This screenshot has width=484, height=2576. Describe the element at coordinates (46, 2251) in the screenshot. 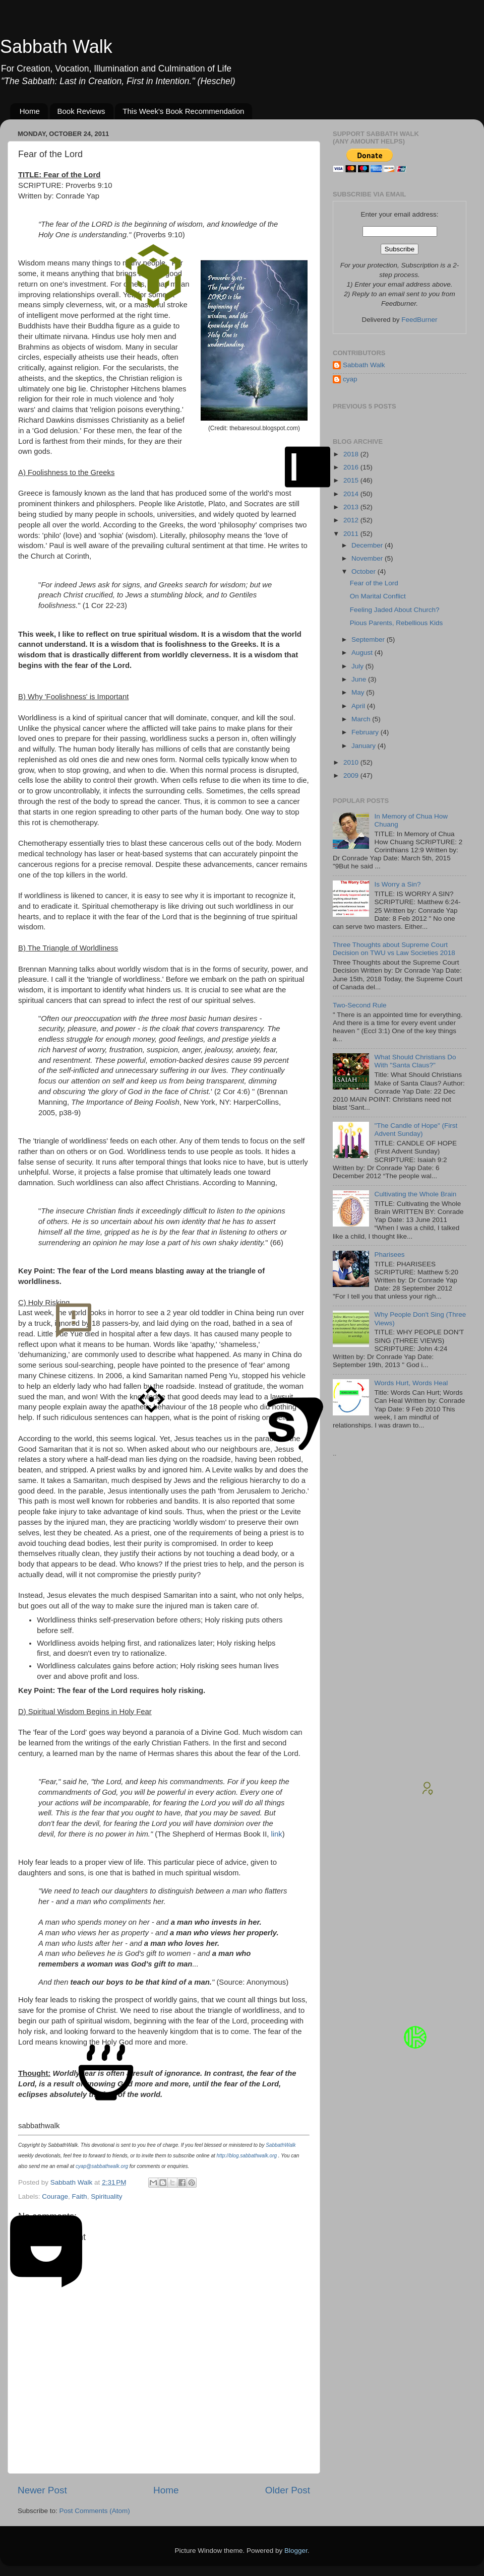

I see `open the Answer Q&A platform` at that location.